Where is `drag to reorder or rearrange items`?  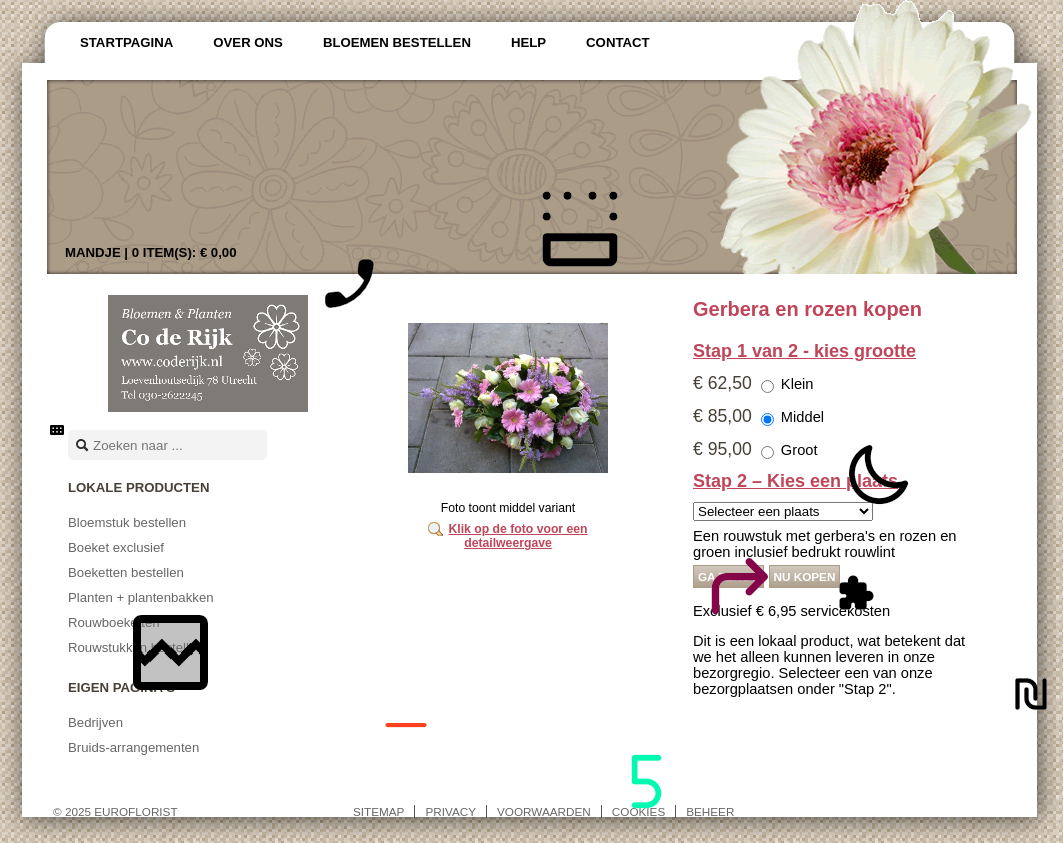 drag to reorder or rearrange items is located at coordinates (57, 430).